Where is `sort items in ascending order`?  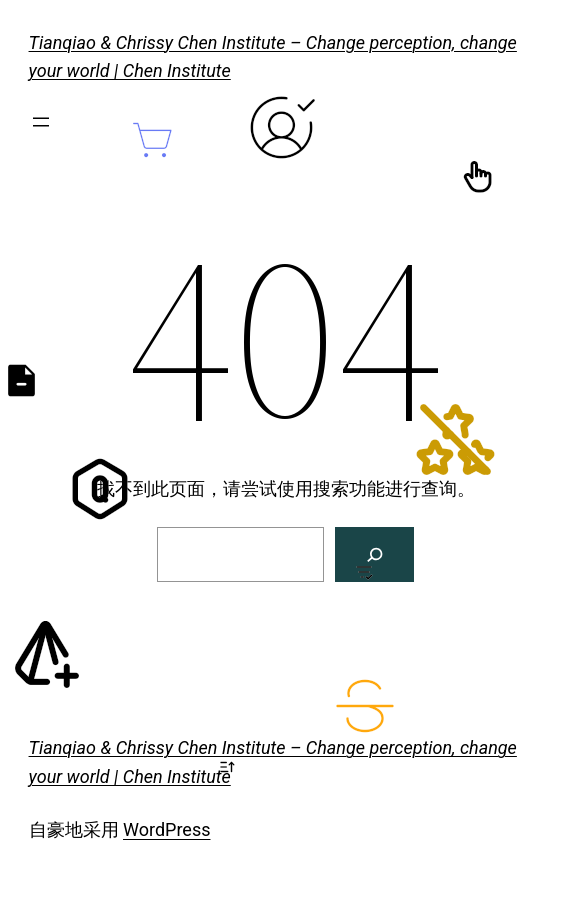
sort items in ascending order is located at coordinates (227, 767).